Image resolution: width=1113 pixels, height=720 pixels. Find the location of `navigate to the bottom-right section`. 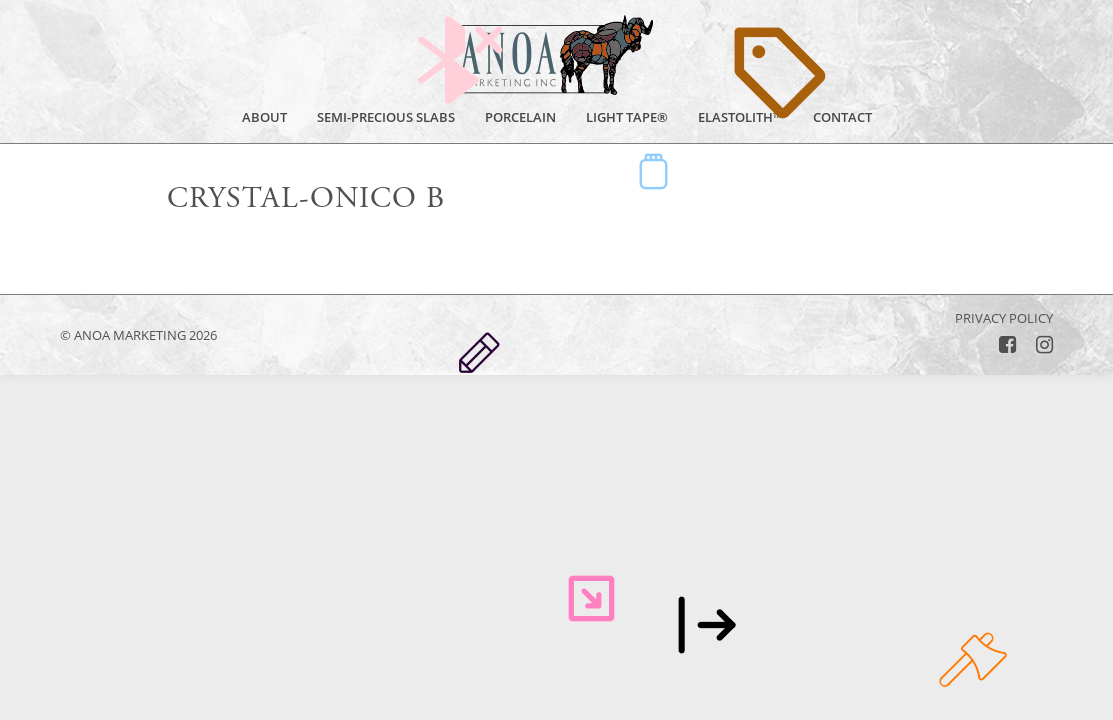

navigate to the bottom-right section is located at coordinates (591, 598).